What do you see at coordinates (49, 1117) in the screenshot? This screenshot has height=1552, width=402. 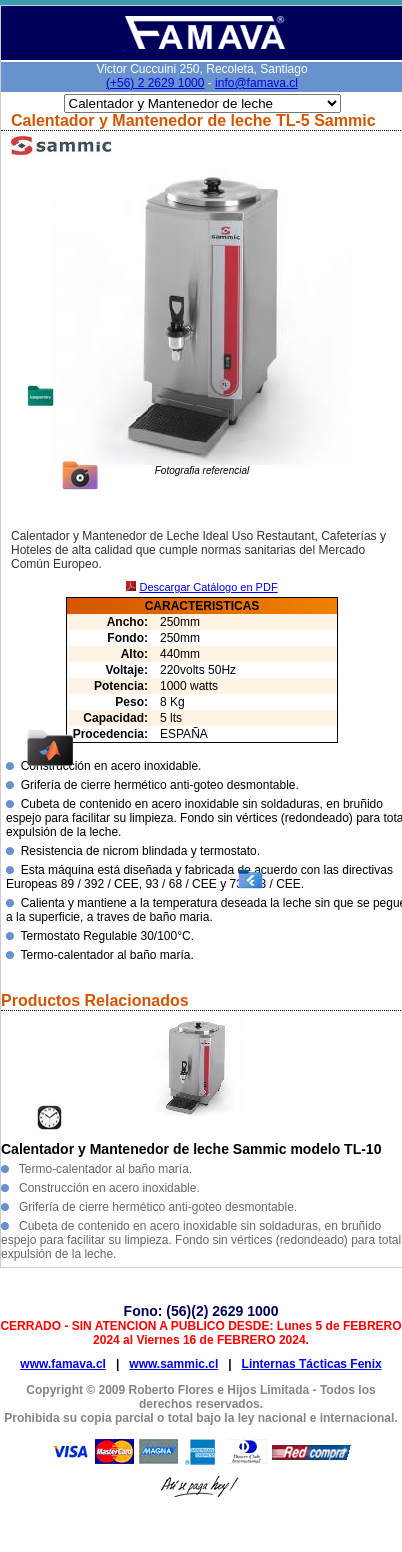 I see `open the clock app` at bounding box center [49, 1117].